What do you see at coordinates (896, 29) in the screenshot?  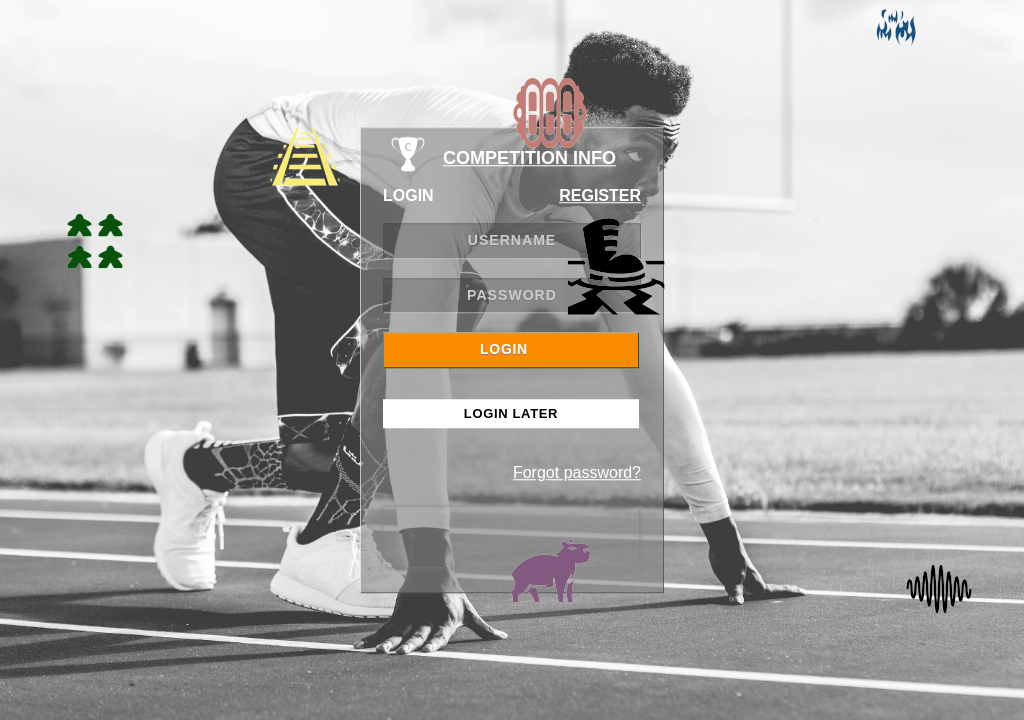 I see `indicates active wildfire alerts in your area` at bounding box center [896, 29].